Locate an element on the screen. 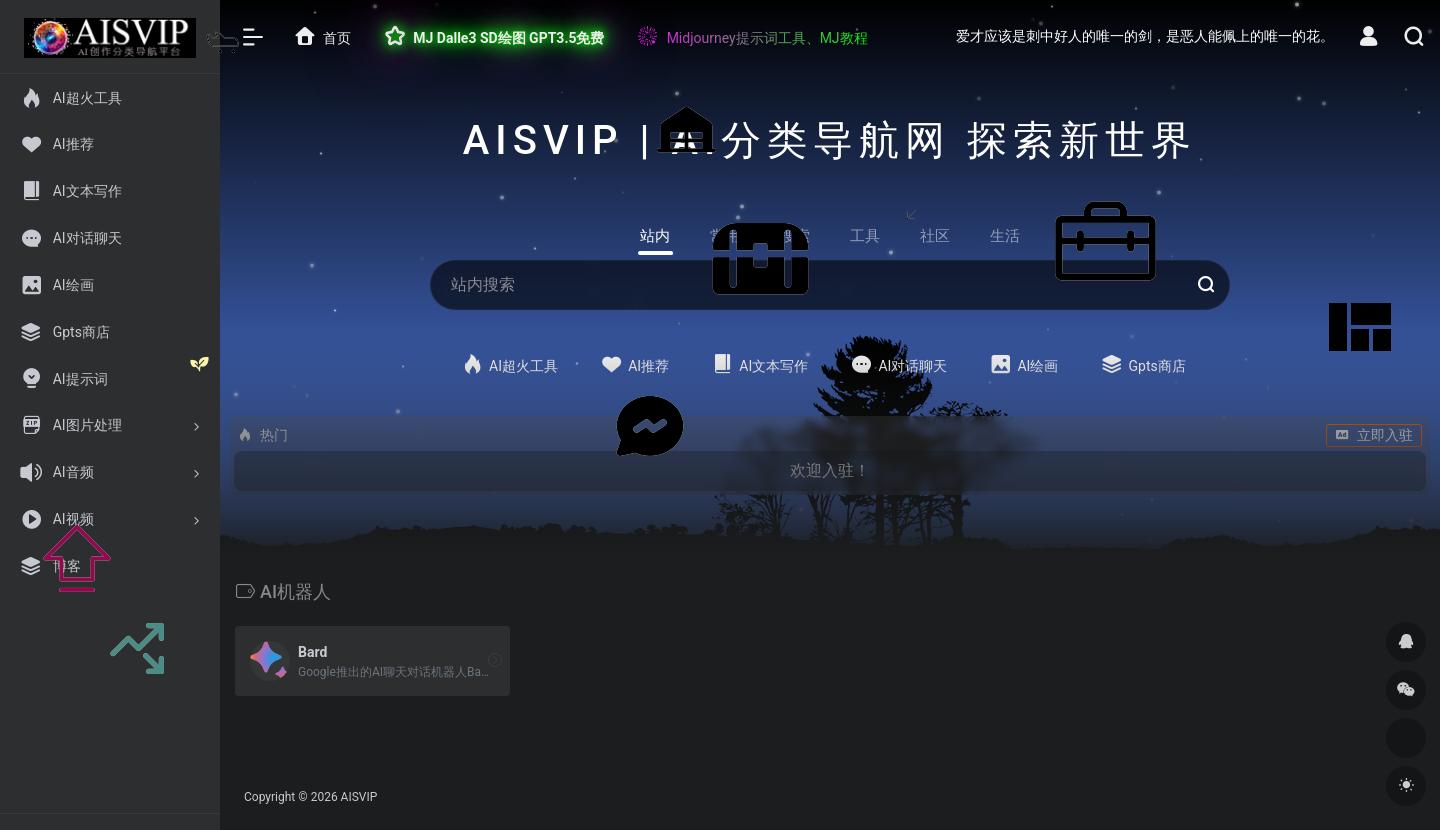 The width and height of the screenshot is (1440, 830). navigate to the bottom-left corner is located at coordinates (911, 214).